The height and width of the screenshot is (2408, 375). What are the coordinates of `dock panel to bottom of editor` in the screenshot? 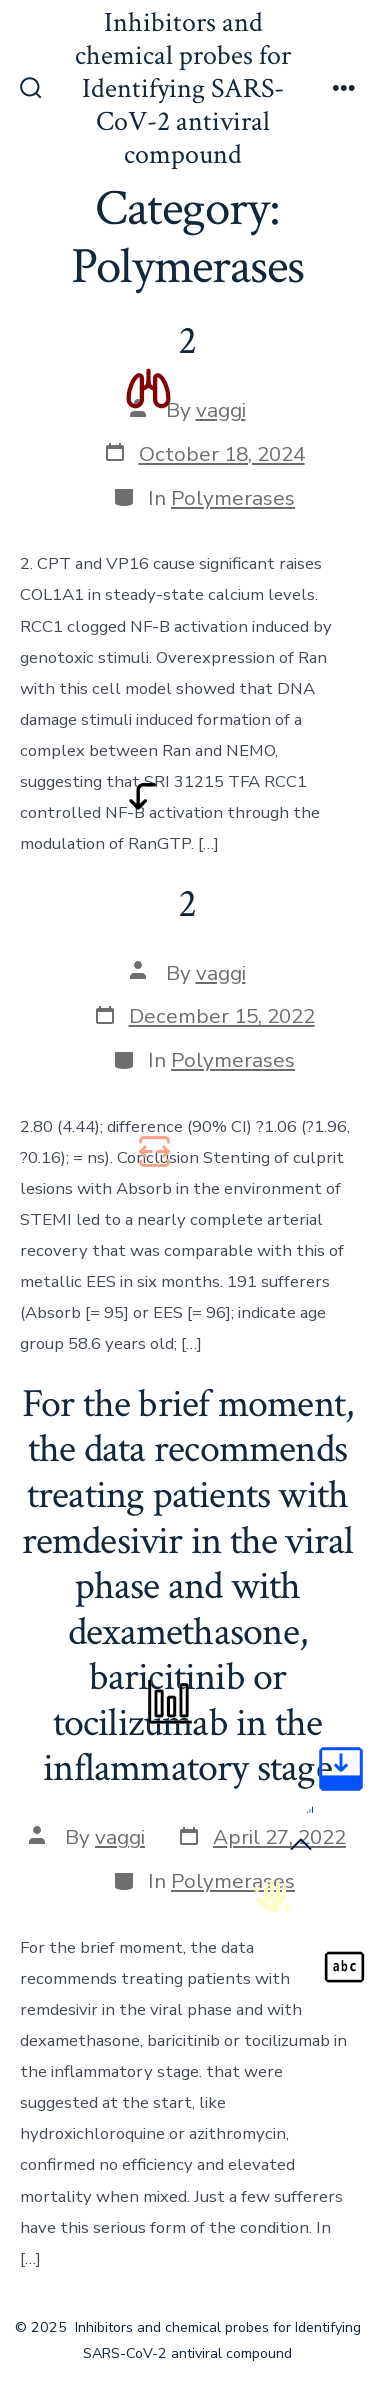 It's located at (341, 1769).